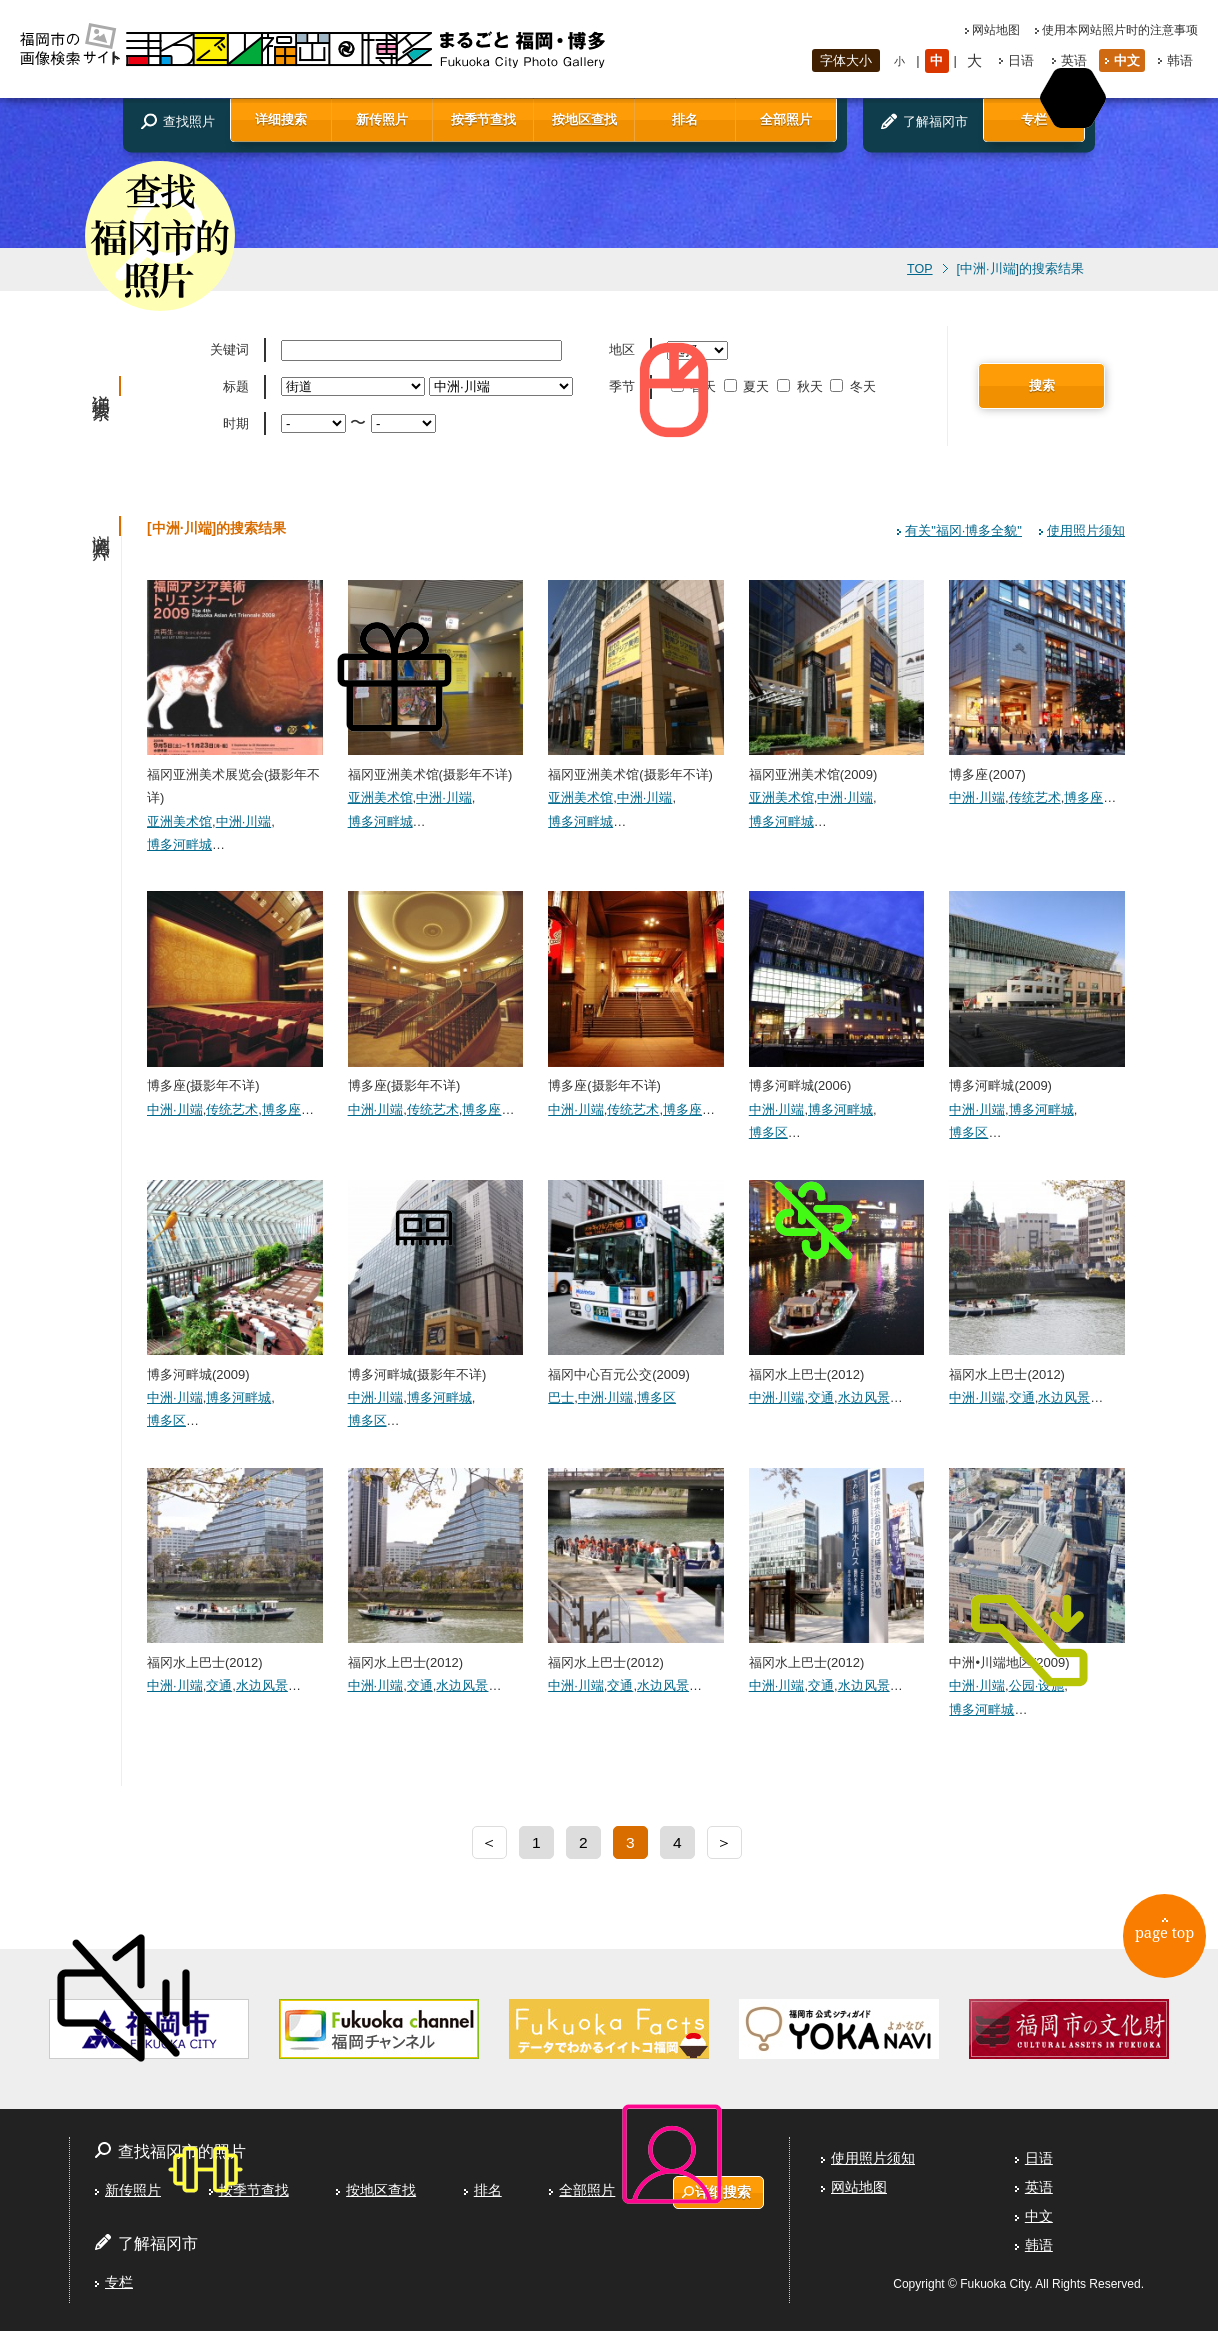 The width and height of the screenshot is (1218, 2331). I want to click on view system memory or RAM usage, so click(424, 1227).